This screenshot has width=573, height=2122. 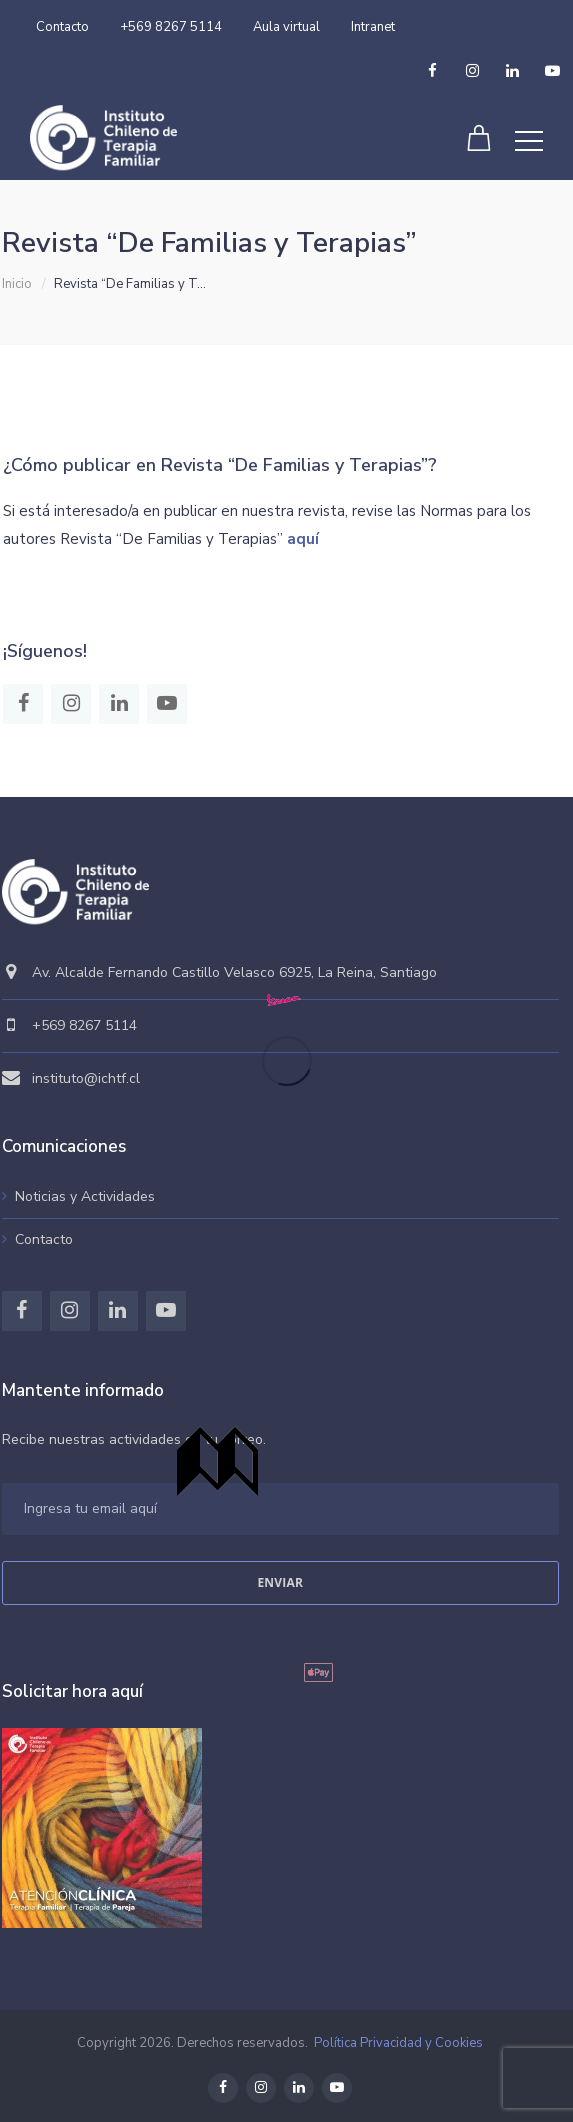 What do you see at coordinates (318, 1672) in the screenshot?
I see `pay with Apple Pay` at bounding box center [318, 1672].